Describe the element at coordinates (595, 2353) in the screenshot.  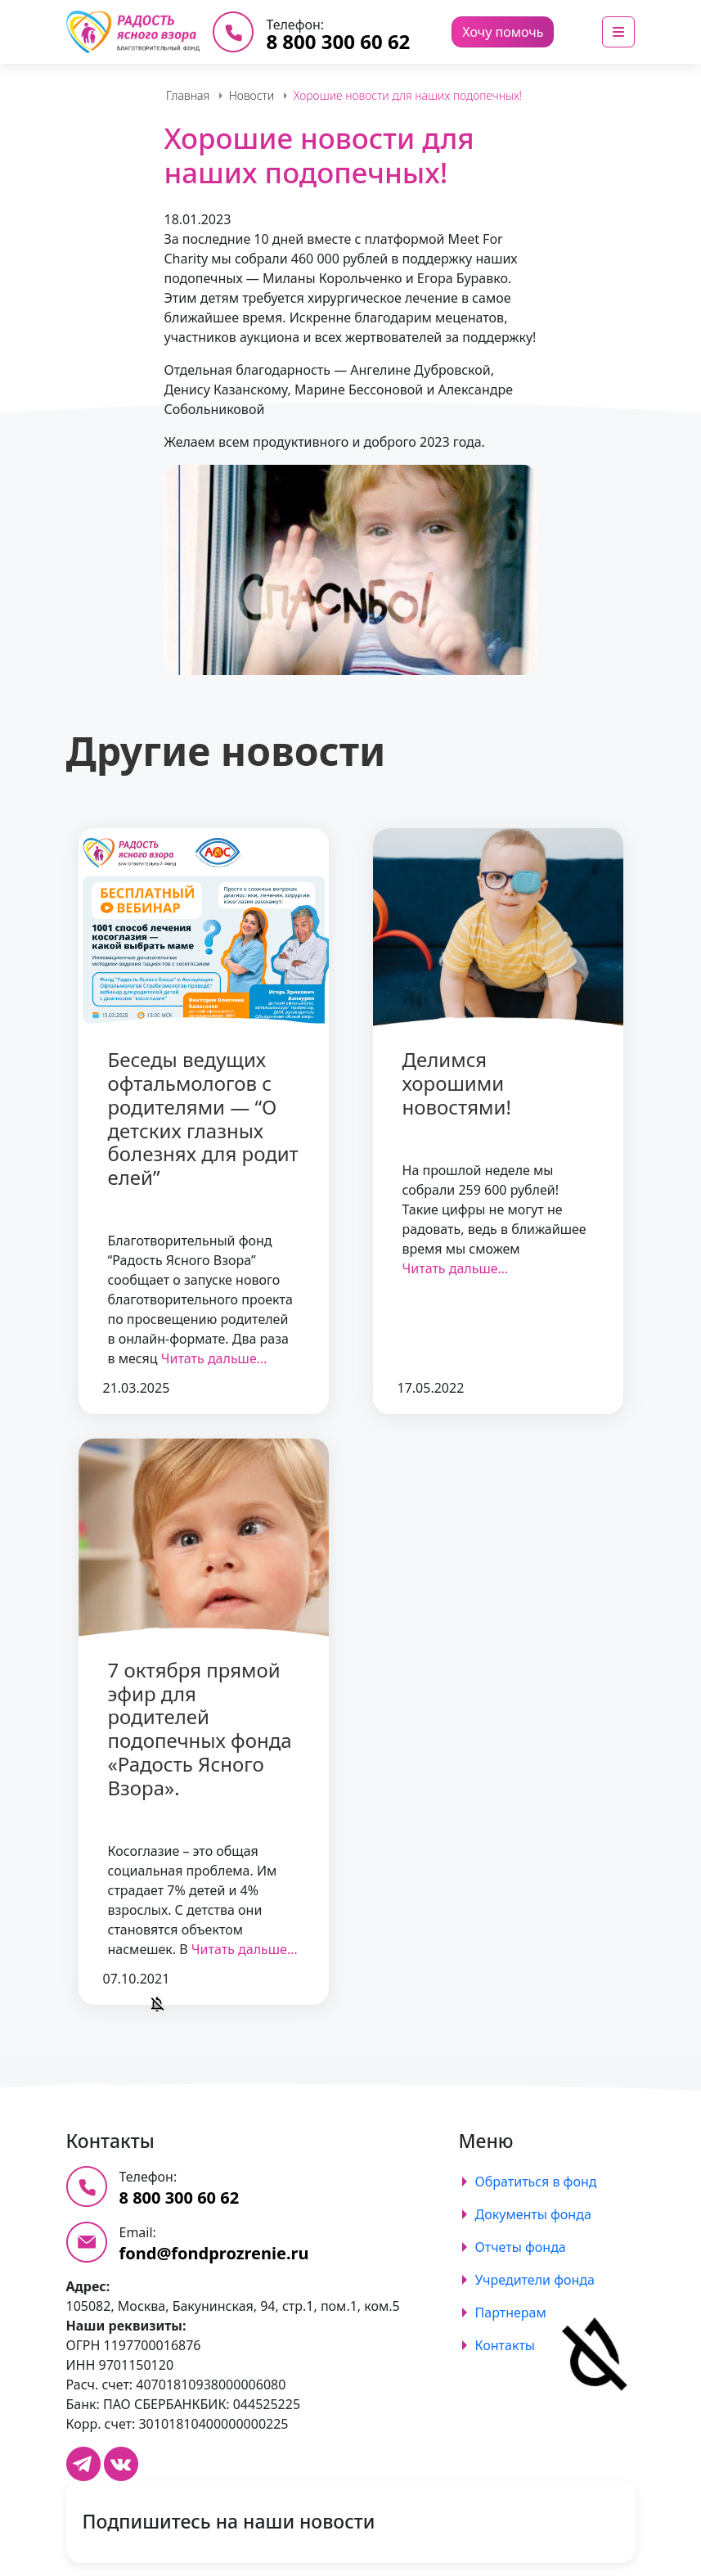
I see `reset or clear text color formatting` at that location.